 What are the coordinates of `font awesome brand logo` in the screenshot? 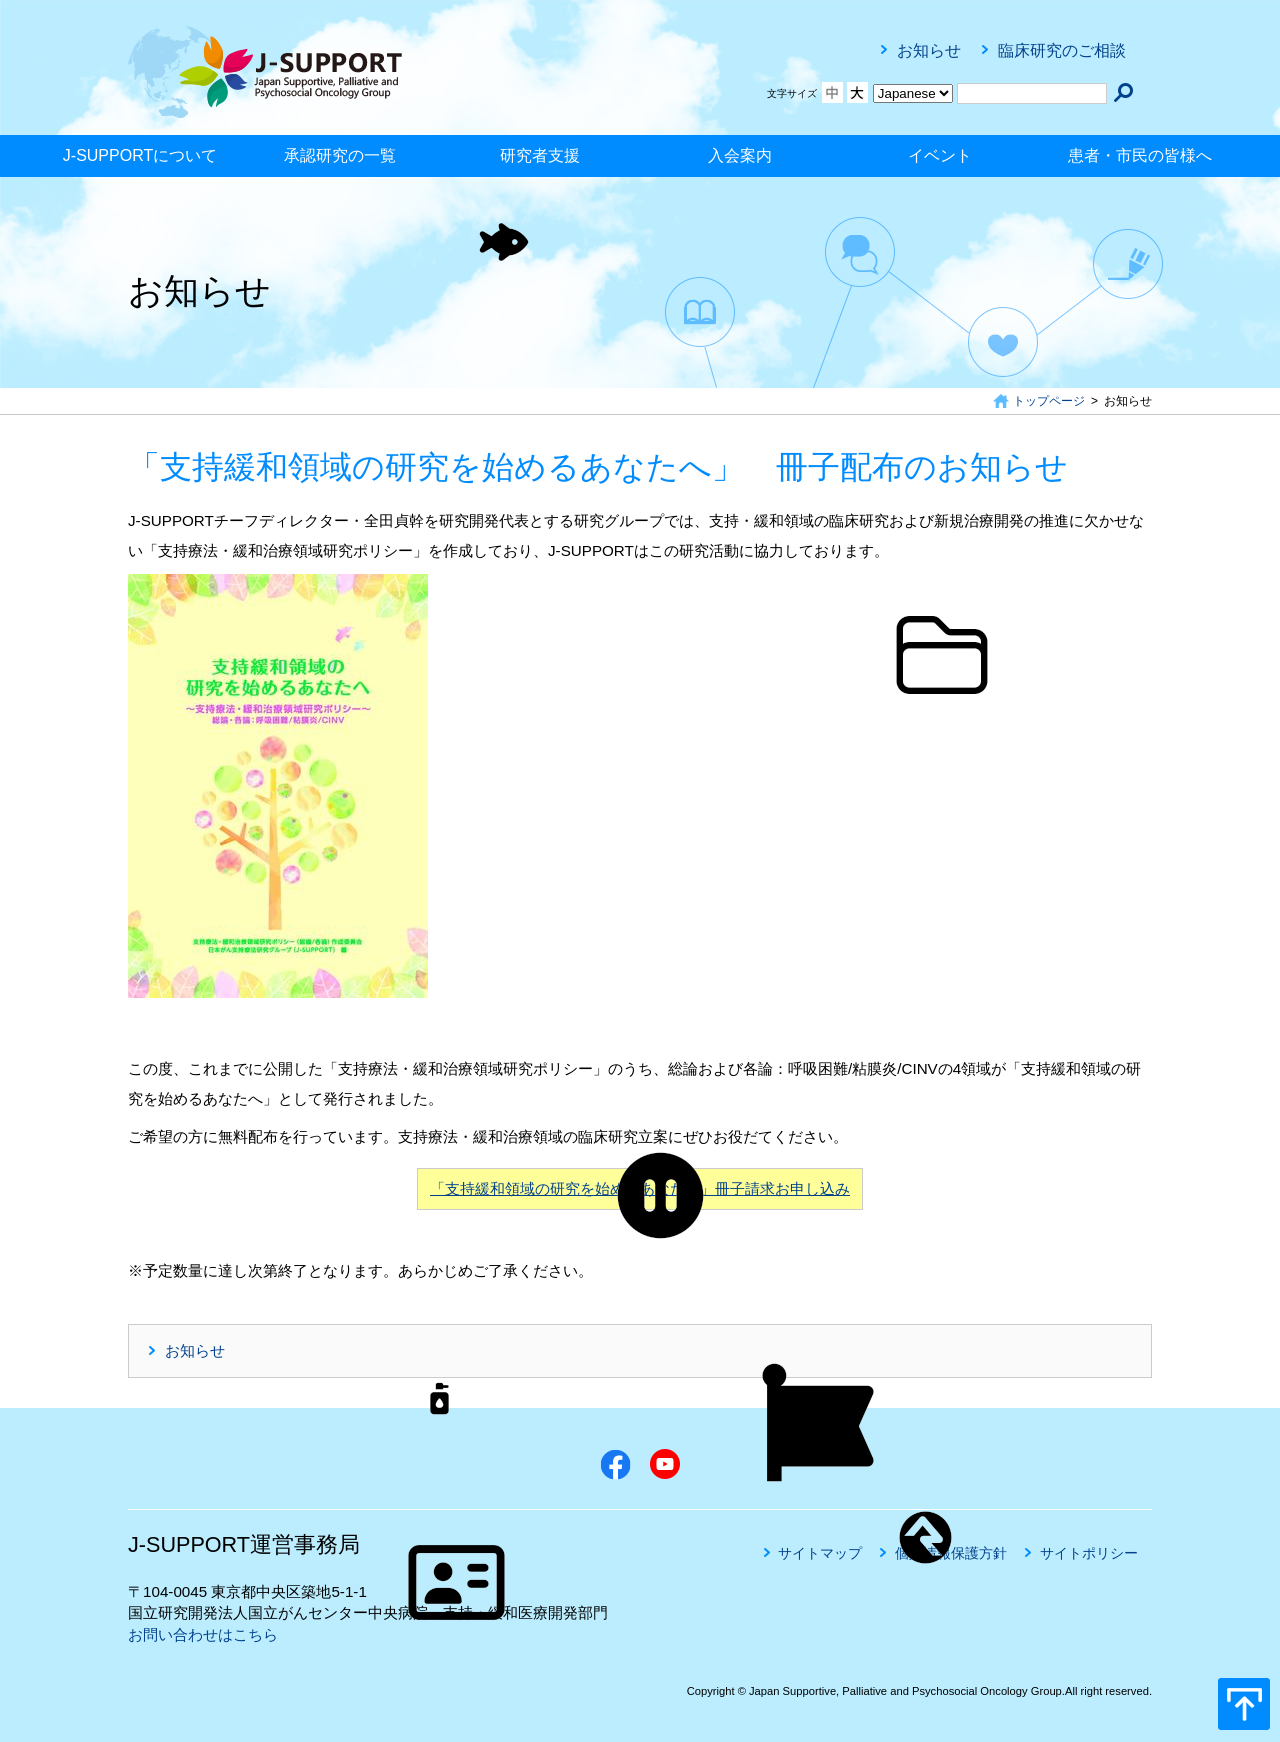 It's located at (818, 1422).